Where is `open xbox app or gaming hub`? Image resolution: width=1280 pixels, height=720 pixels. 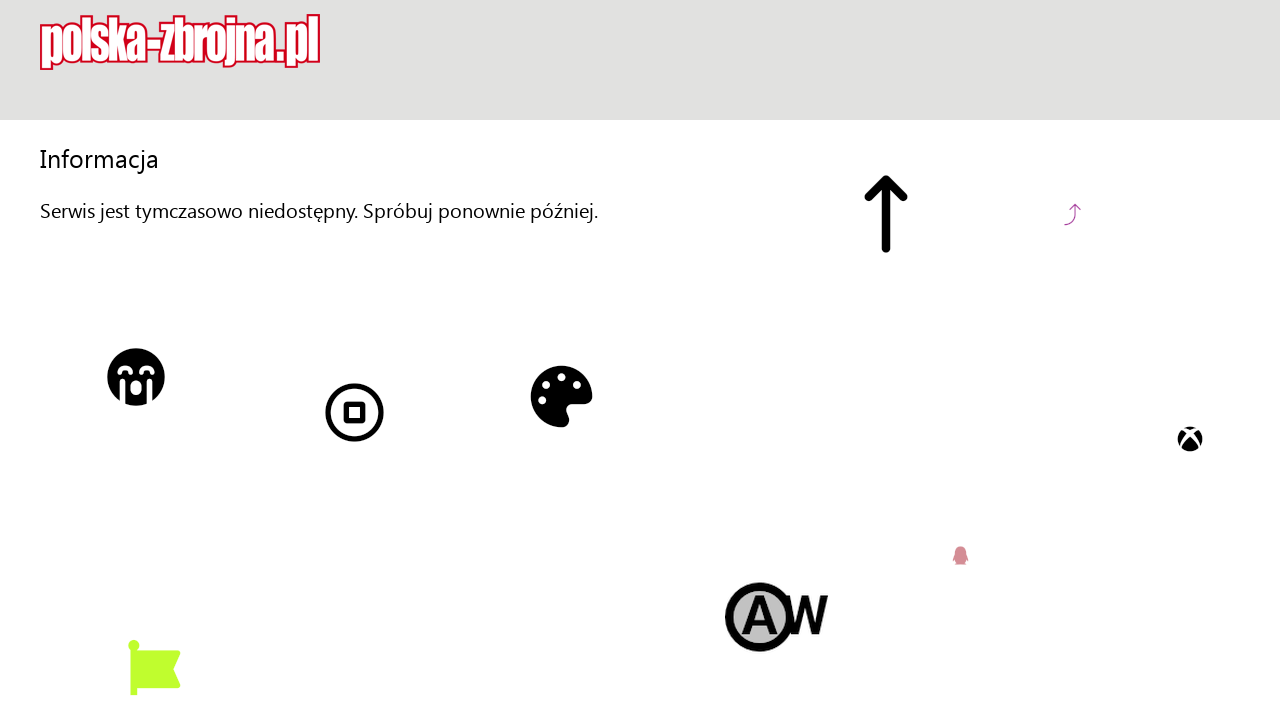
open xbox app or gaming hub is located at coordinates (1190, 439).